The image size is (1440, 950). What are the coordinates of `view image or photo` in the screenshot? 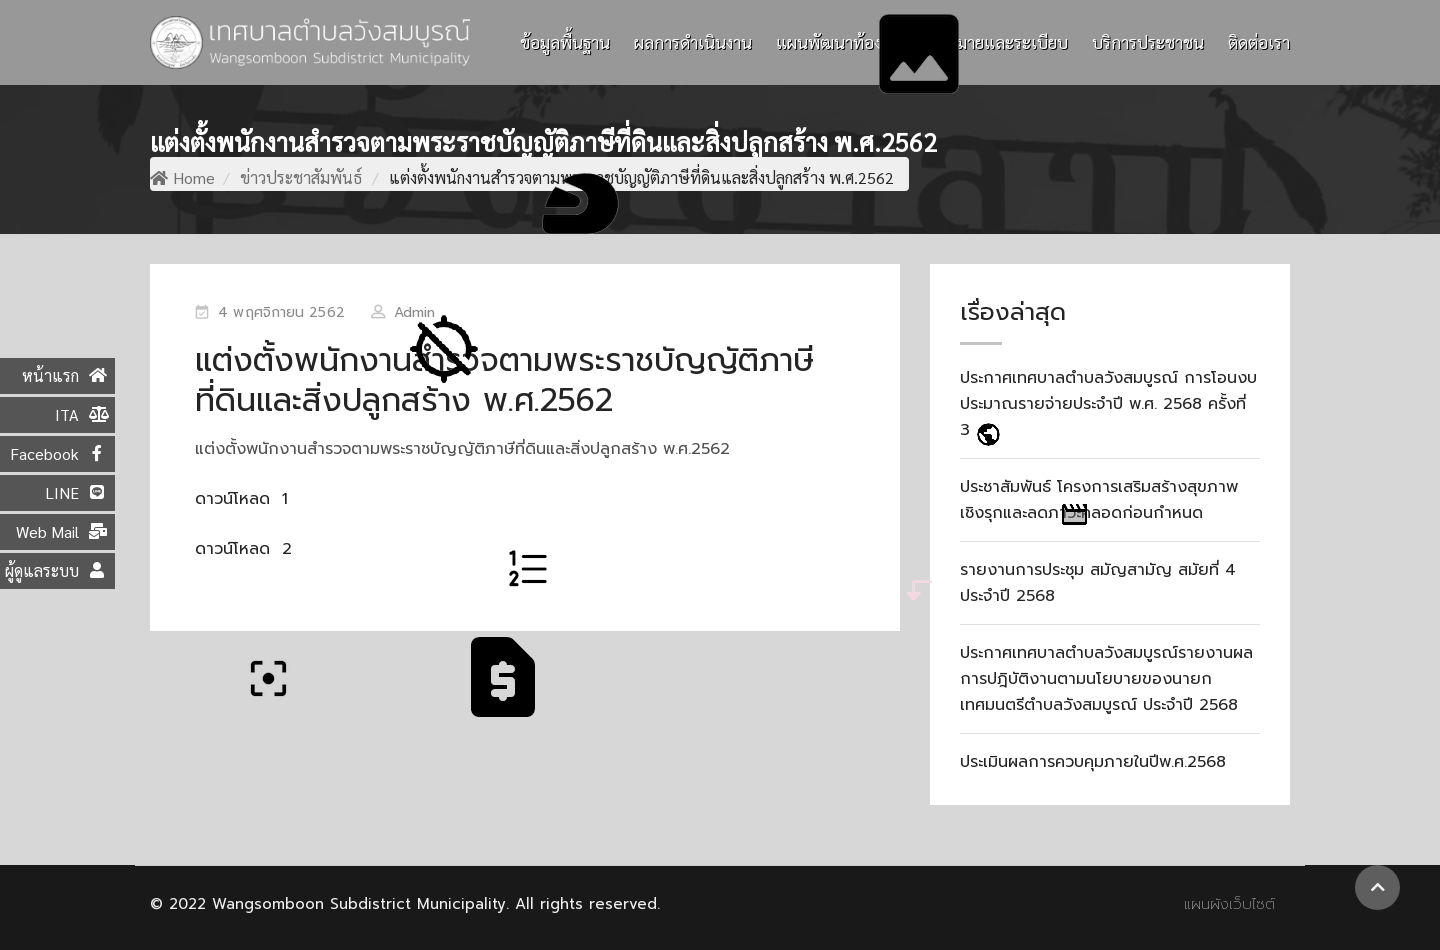 It's located at (919, 54).